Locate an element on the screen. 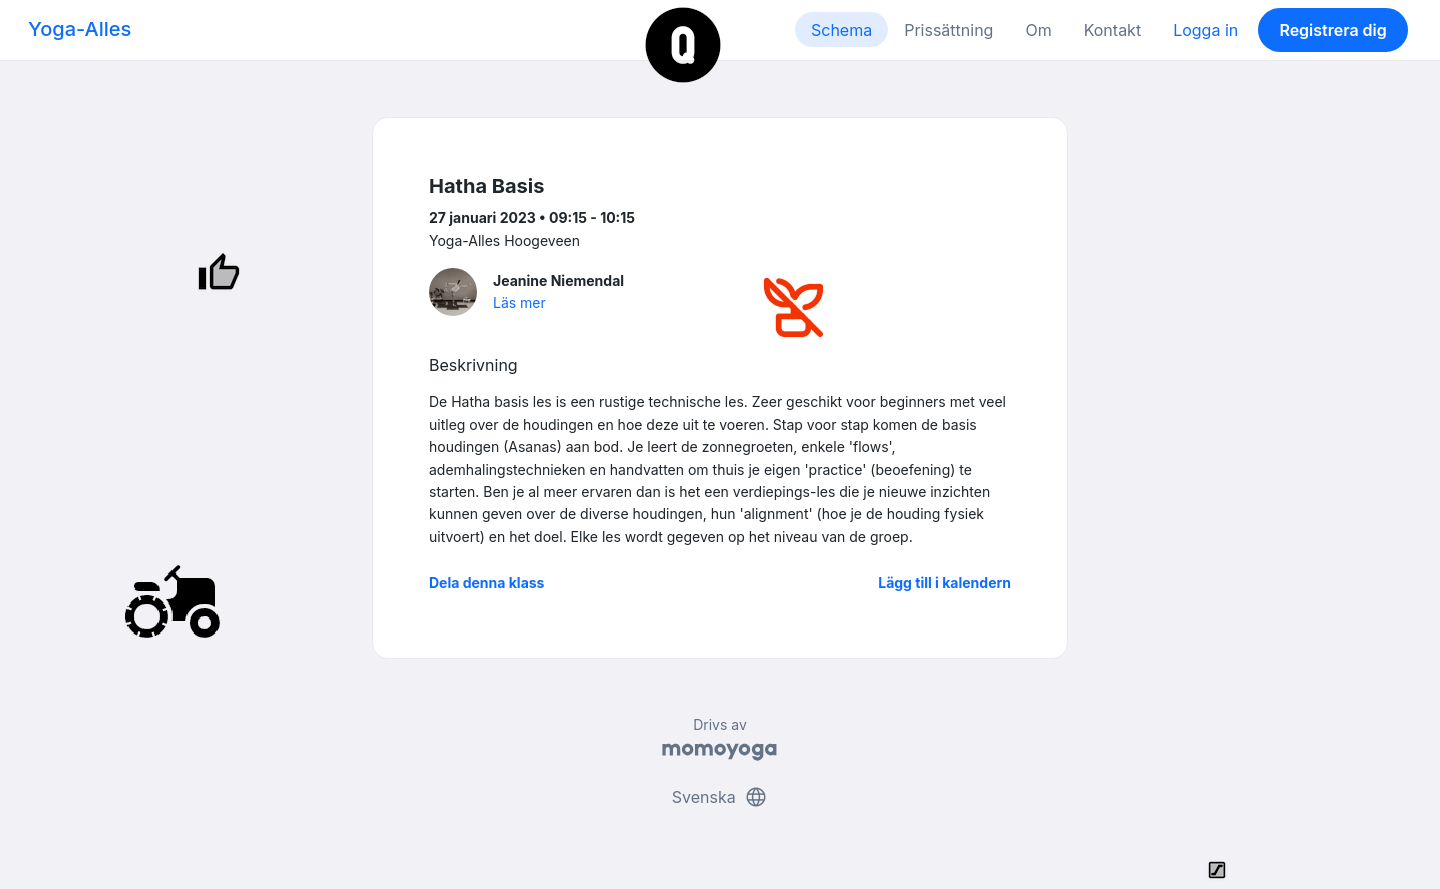 The height and width of the screenshot is (889, 1440). disable plant care reminders is located at coordinates (793, 307).